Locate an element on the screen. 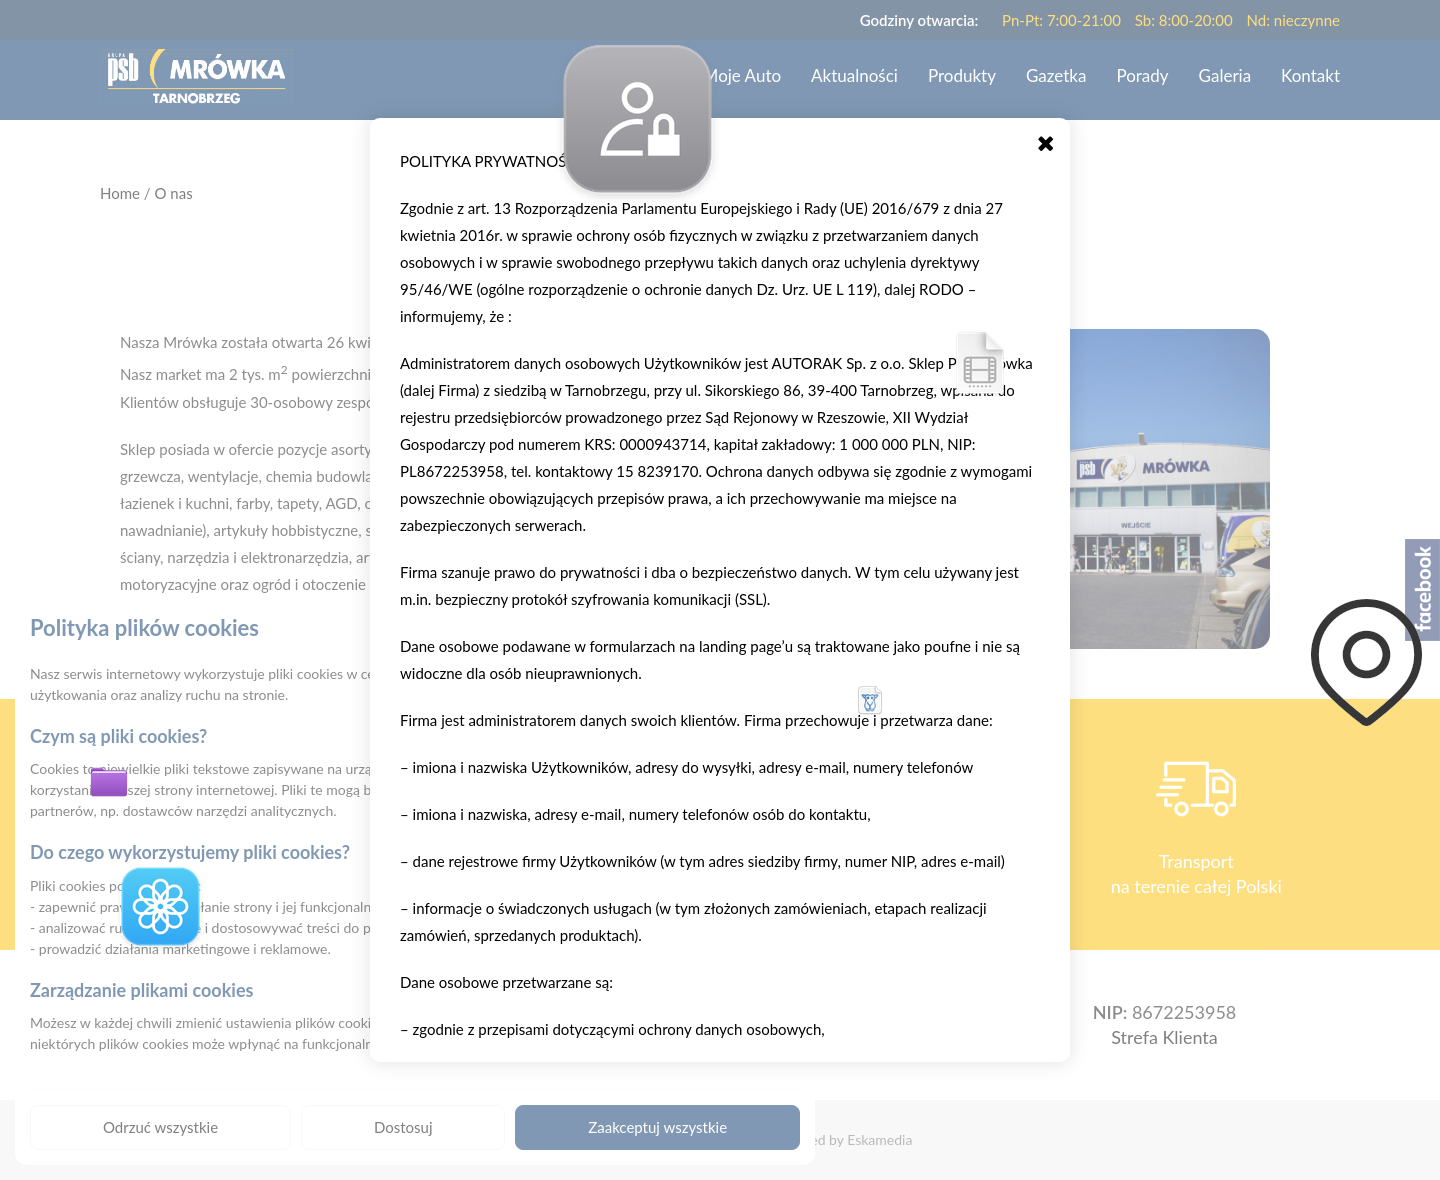 The image size is (1440, 1180). an srt subtitle file is located at coordinates (980, 364).